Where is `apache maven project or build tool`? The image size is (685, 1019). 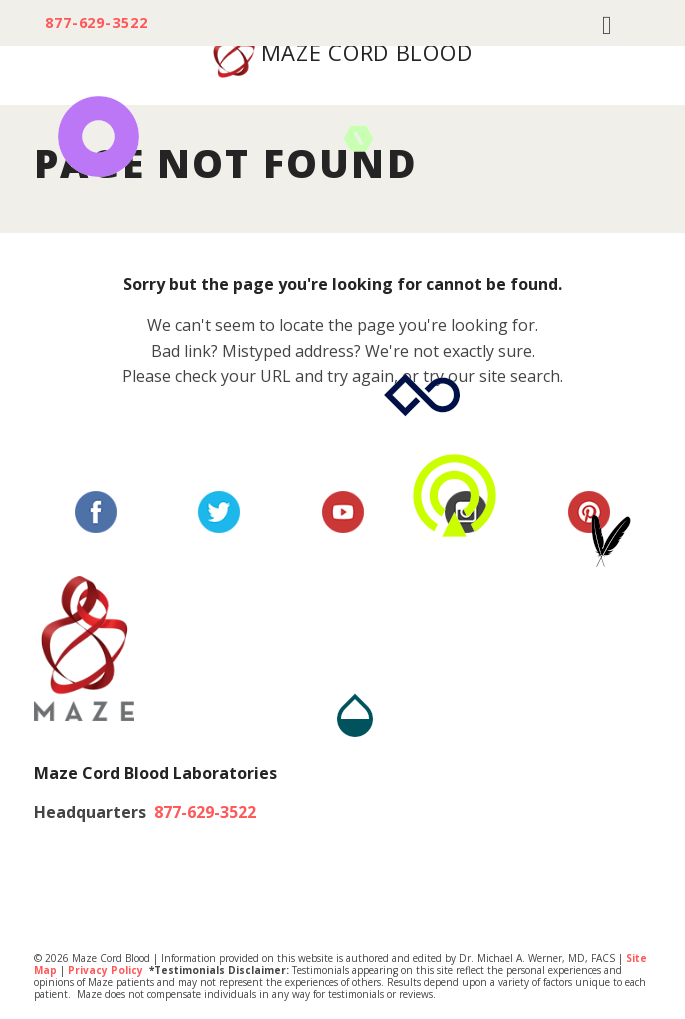 apache maven project or build tool is located at coordinates (611, 541).